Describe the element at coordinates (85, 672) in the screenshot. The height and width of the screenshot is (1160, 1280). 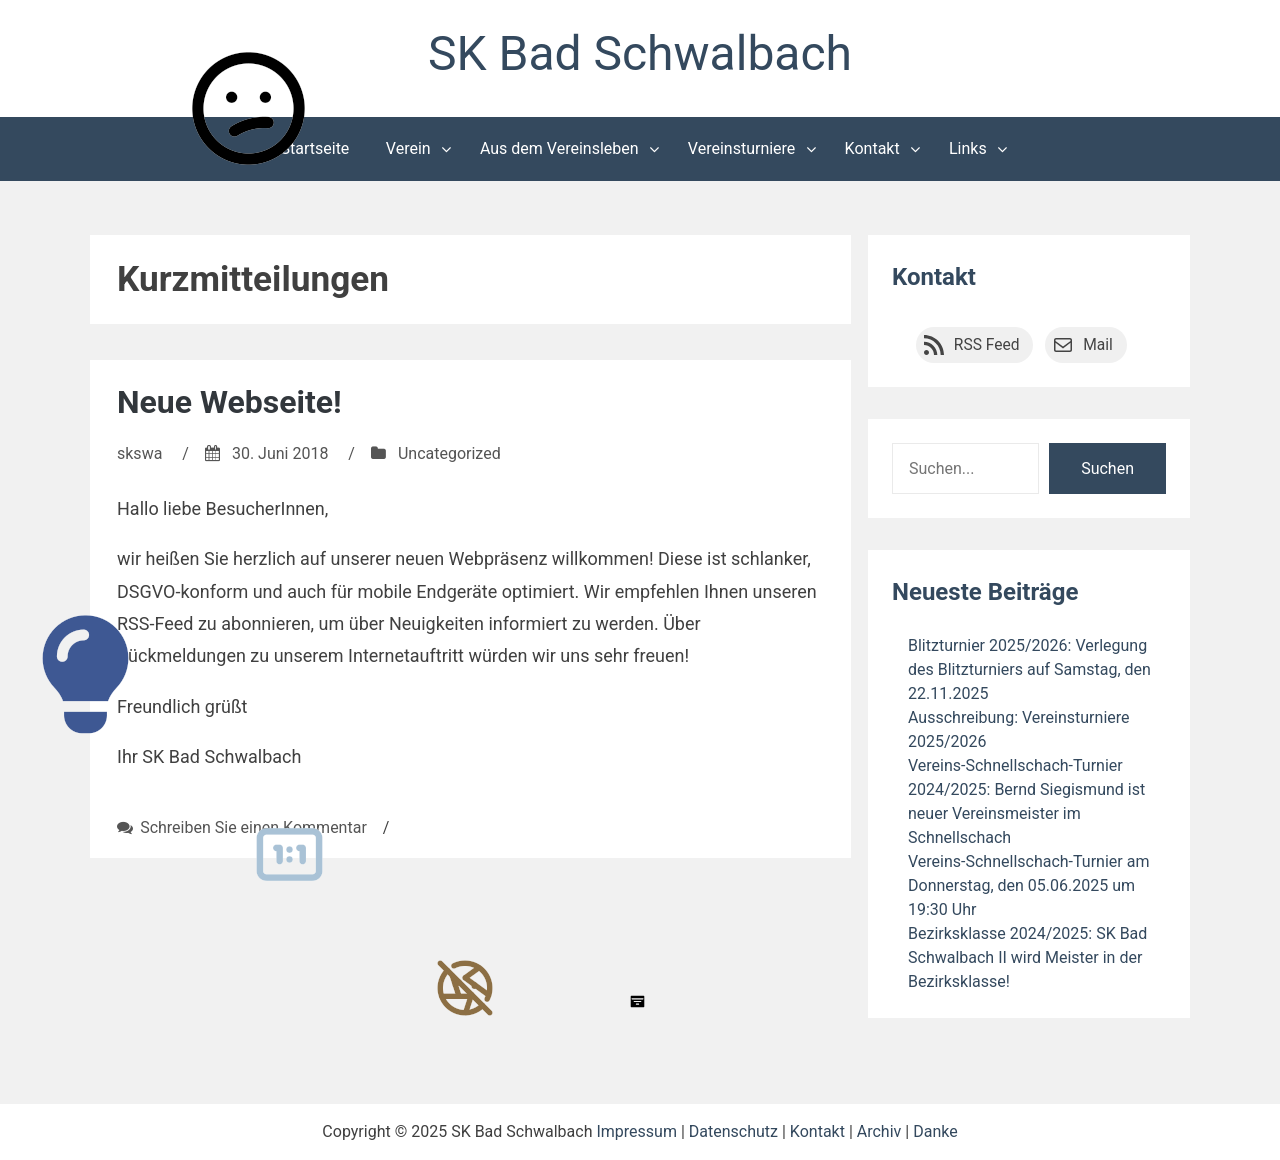
I see `access tips or helpful suggestions` at that location.